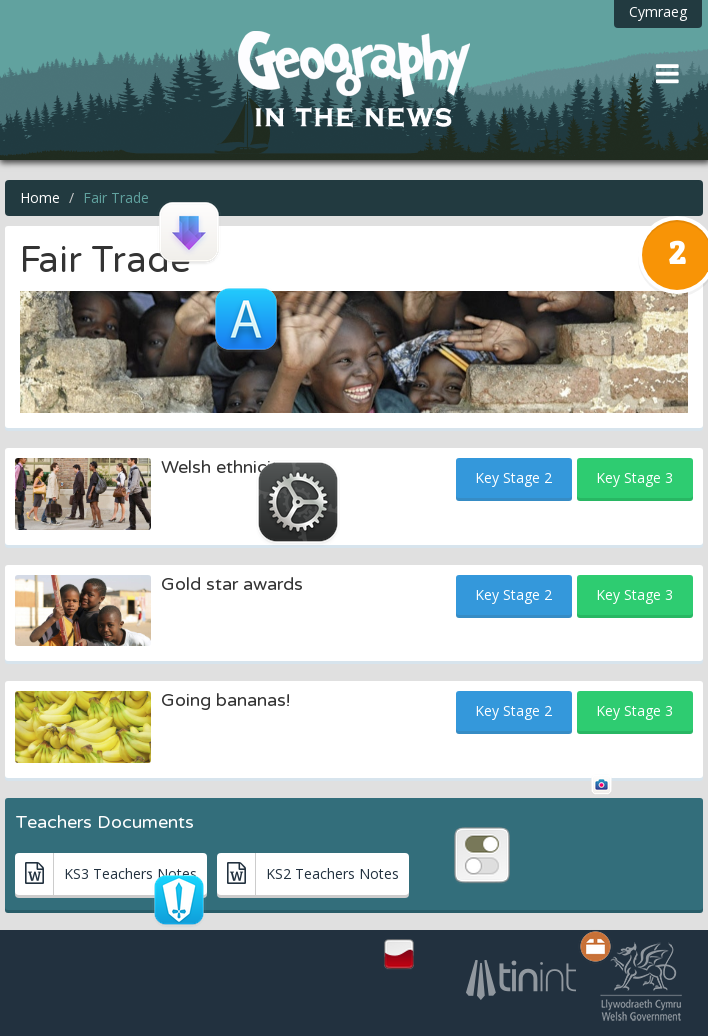 The height and width of the screenshot is (1036, 708). Describe the element at coordinates (399, 954) in the screenshot. I see `open wine application for running windows programs` at that location.